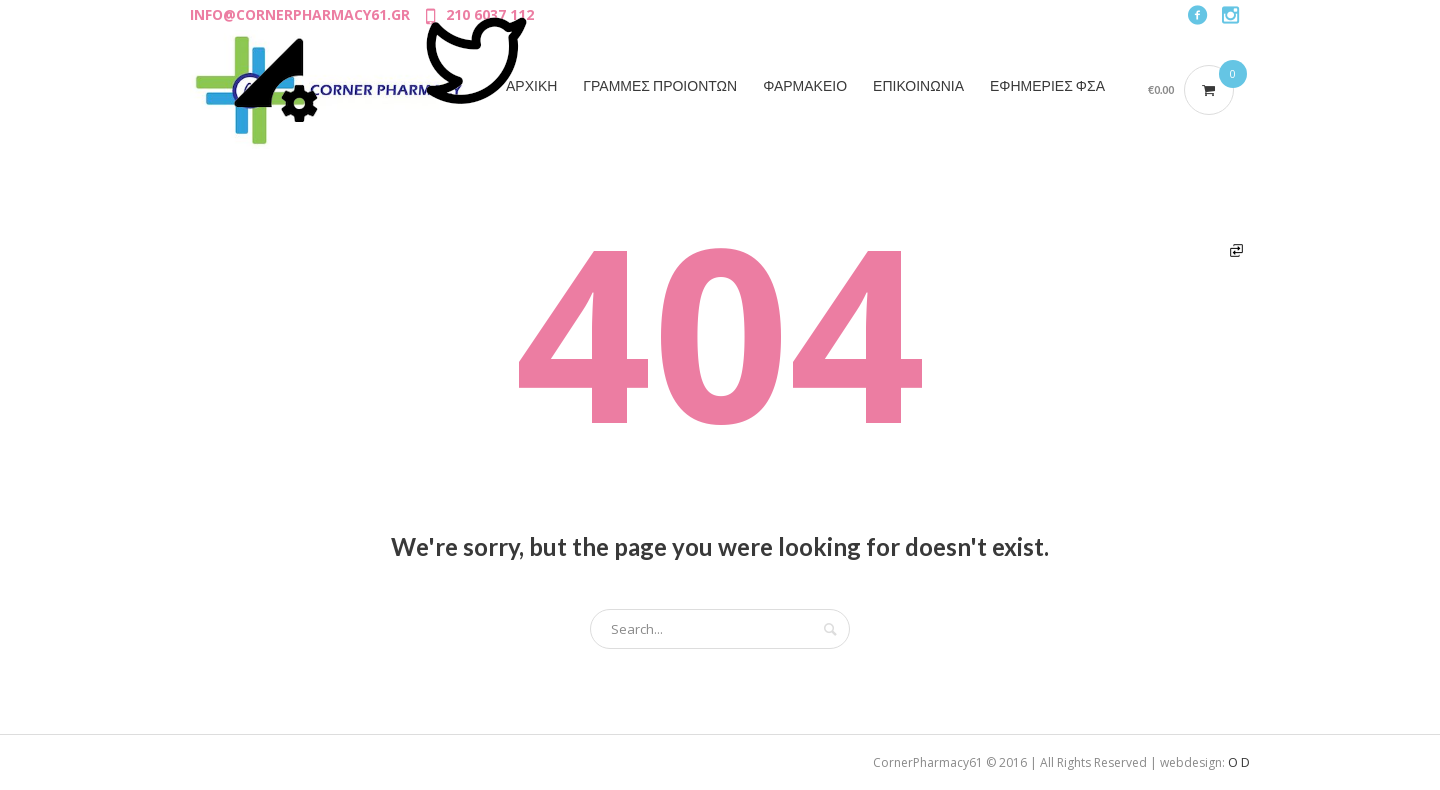 The image size is (1440, 790). What do you see at coordinates (1236, 250) in the screenshot?
I see `swap or exchange items` at bounding box center [1236, 250].